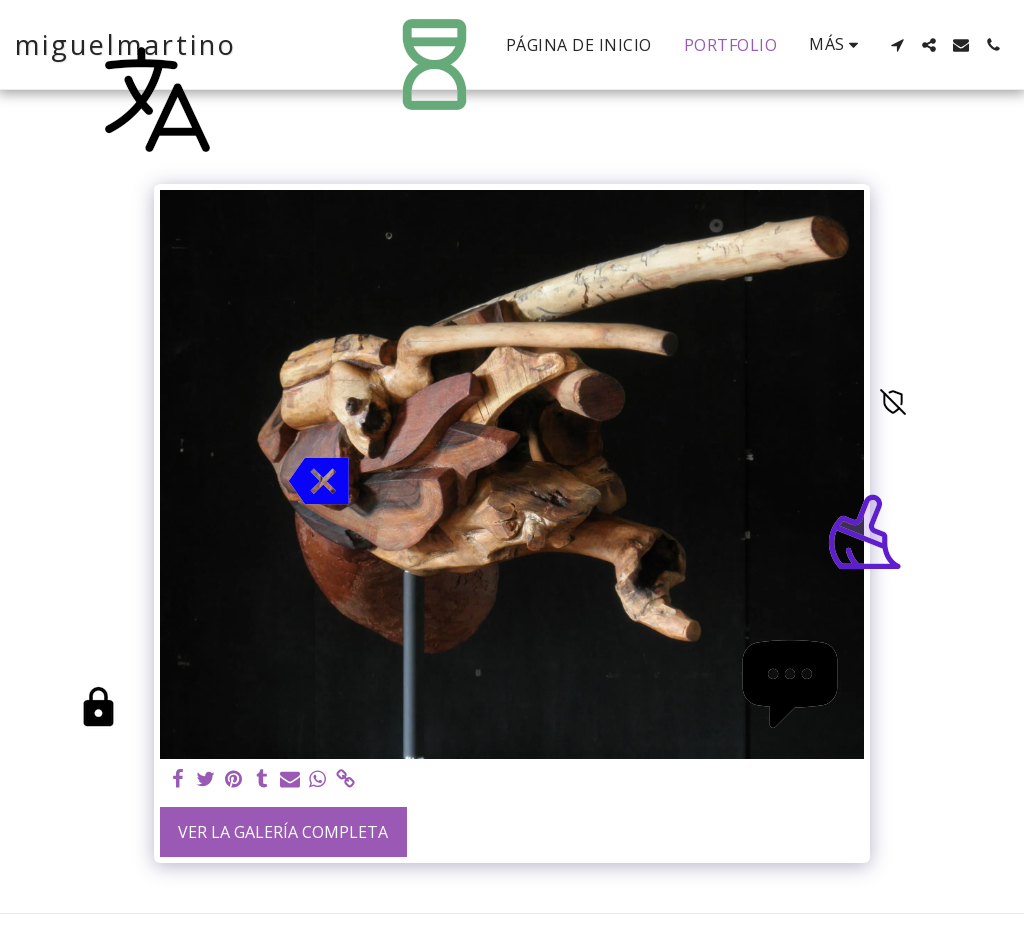 This screenshot has height=948, width=1024. Describe the element at coordinates (321, 481) in the screenshot. I see `delete the previous character` at that location.